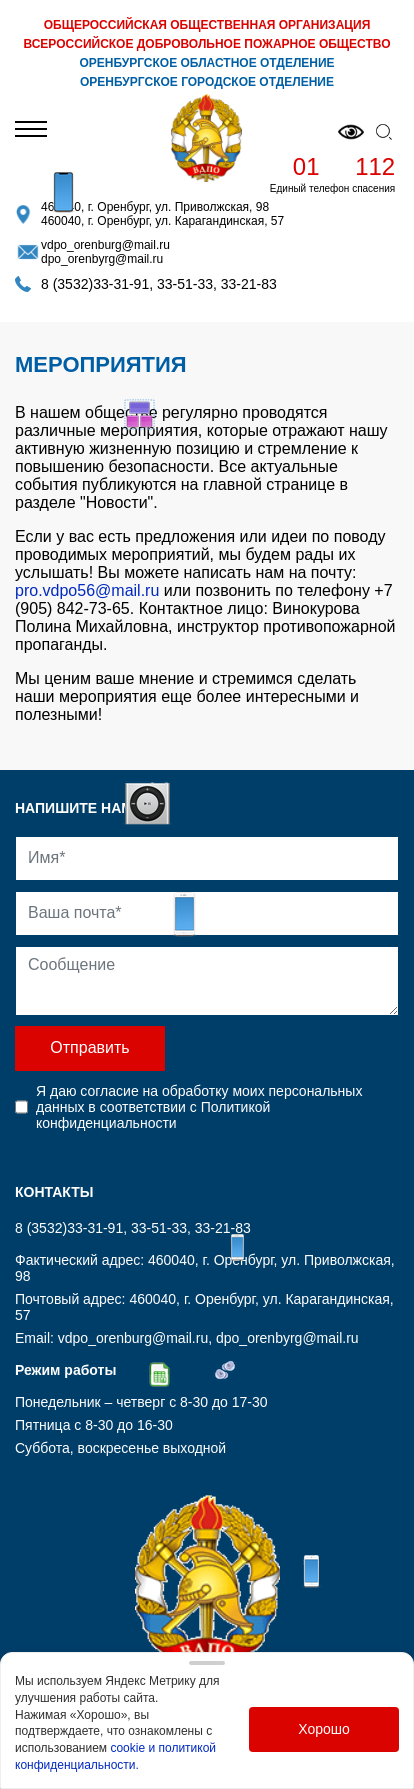 Image resolution: width=414 pixels, height=1789 pixels. What do you see at coordinates (225, 1370) in the screenshot?
I see `connect Beats earbuds via bluetooth` at bounding box center [225, 1370].